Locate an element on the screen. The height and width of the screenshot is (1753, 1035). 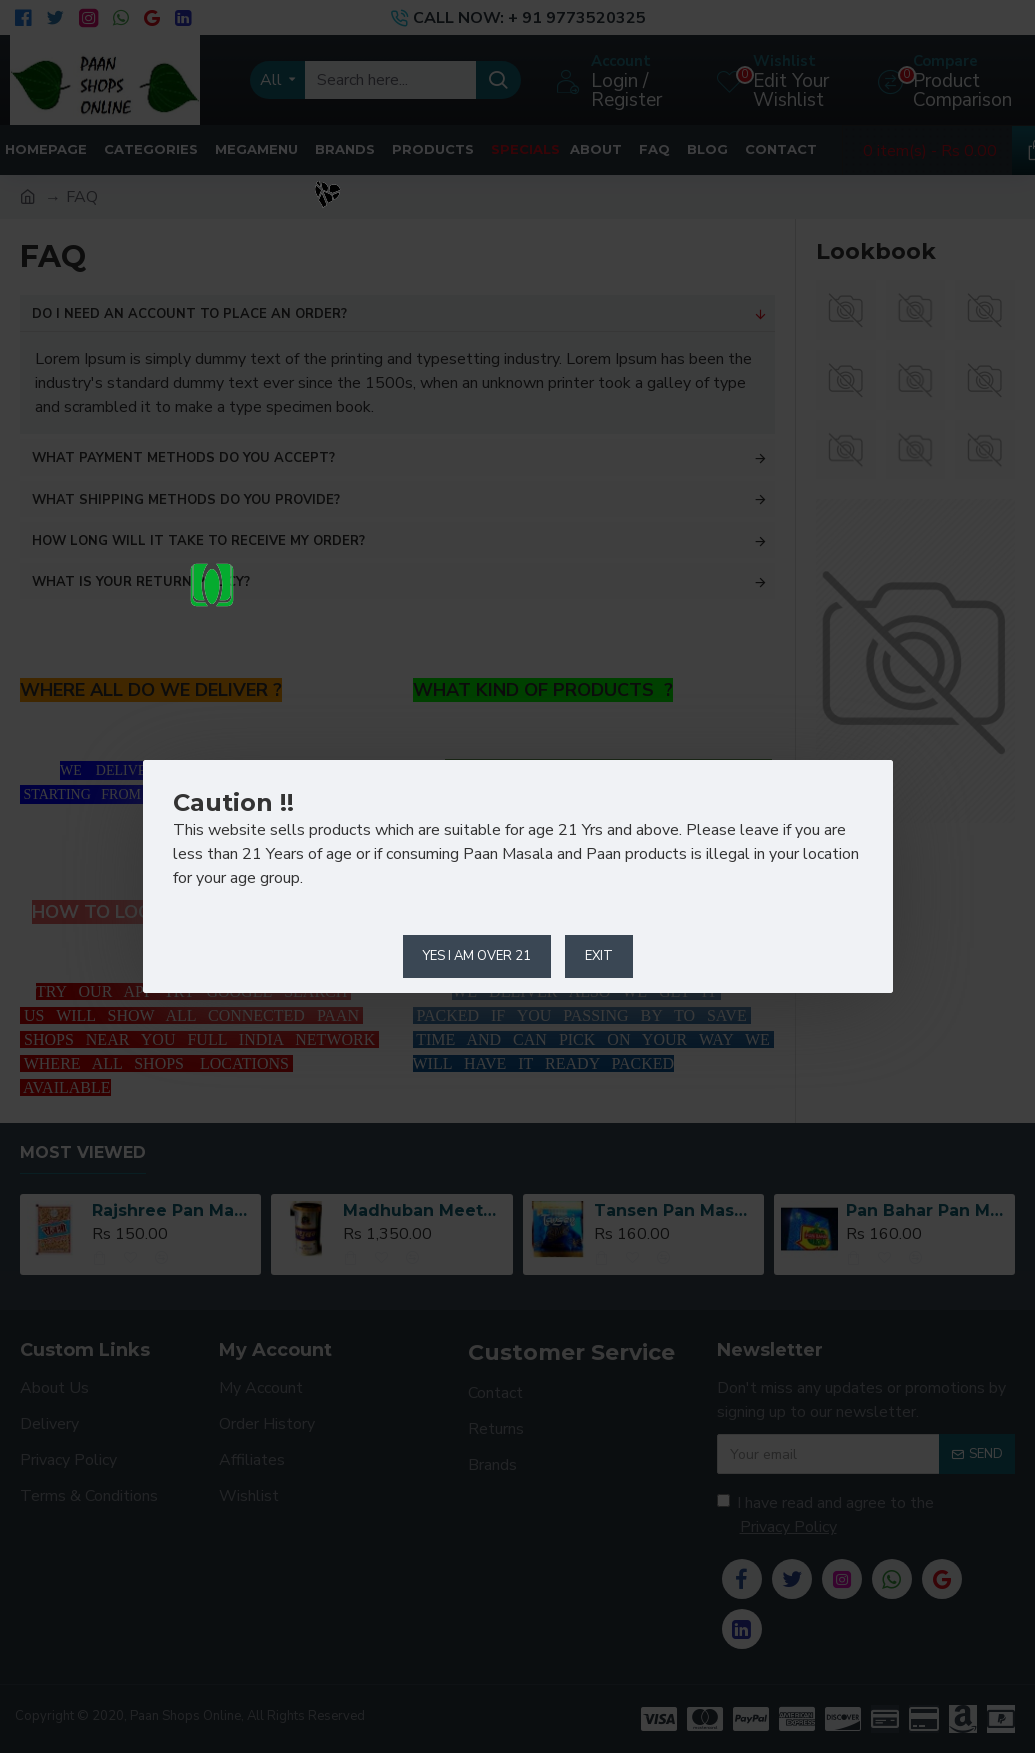
decorative design element or placeholder graphic is located at coordinates (212, 585).